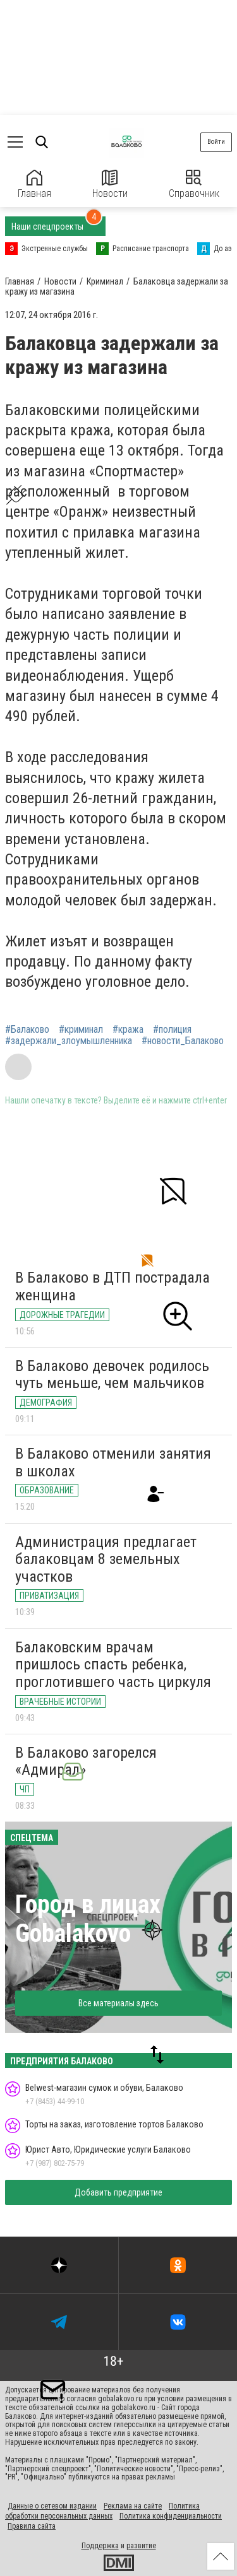  I want to click on access navigation or orientation tools, so click(152, 1930).